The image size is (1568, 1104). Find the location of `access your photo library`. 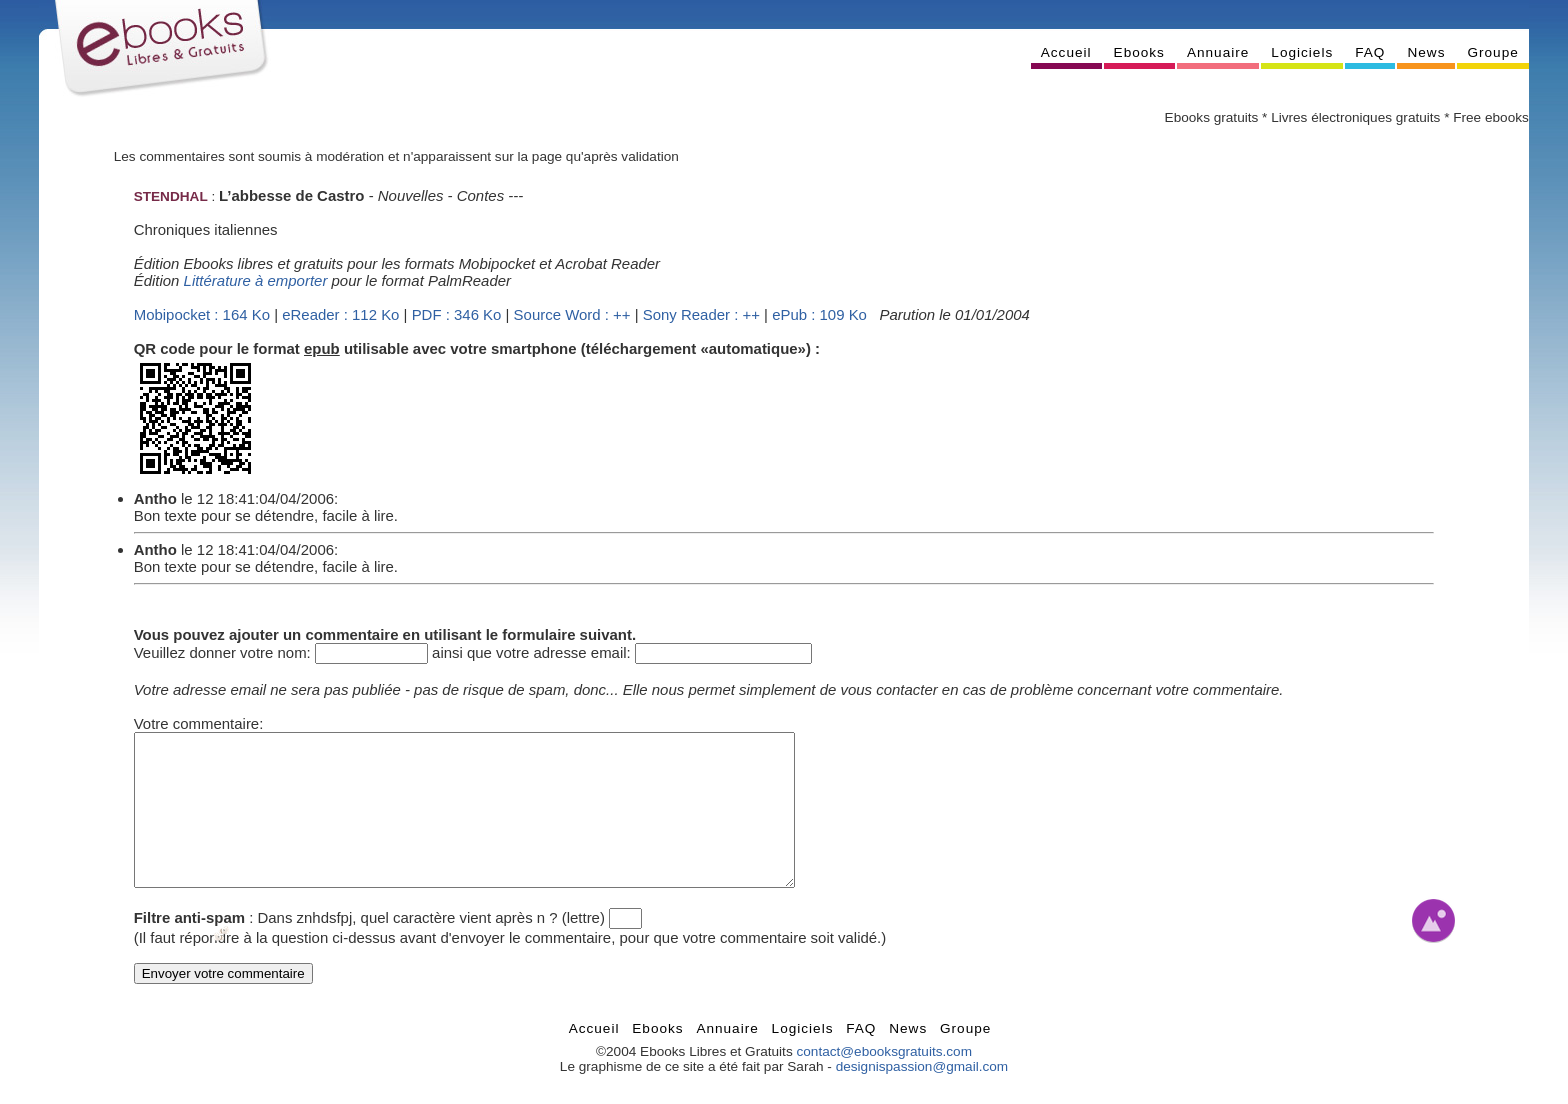

access your photo library is located at coordinates (1433, 920).